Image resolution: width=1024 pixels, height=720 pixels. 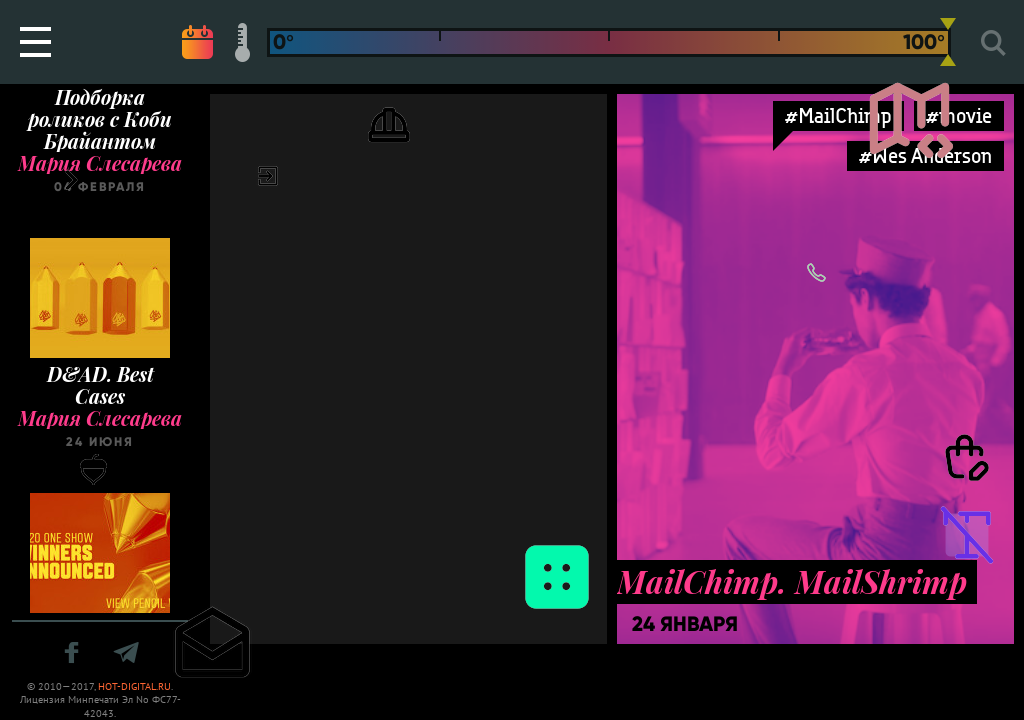 What do you see at coordinates (212, 647) in the screenshot?
I see `view draft messages` at bounding box center [212, 647].